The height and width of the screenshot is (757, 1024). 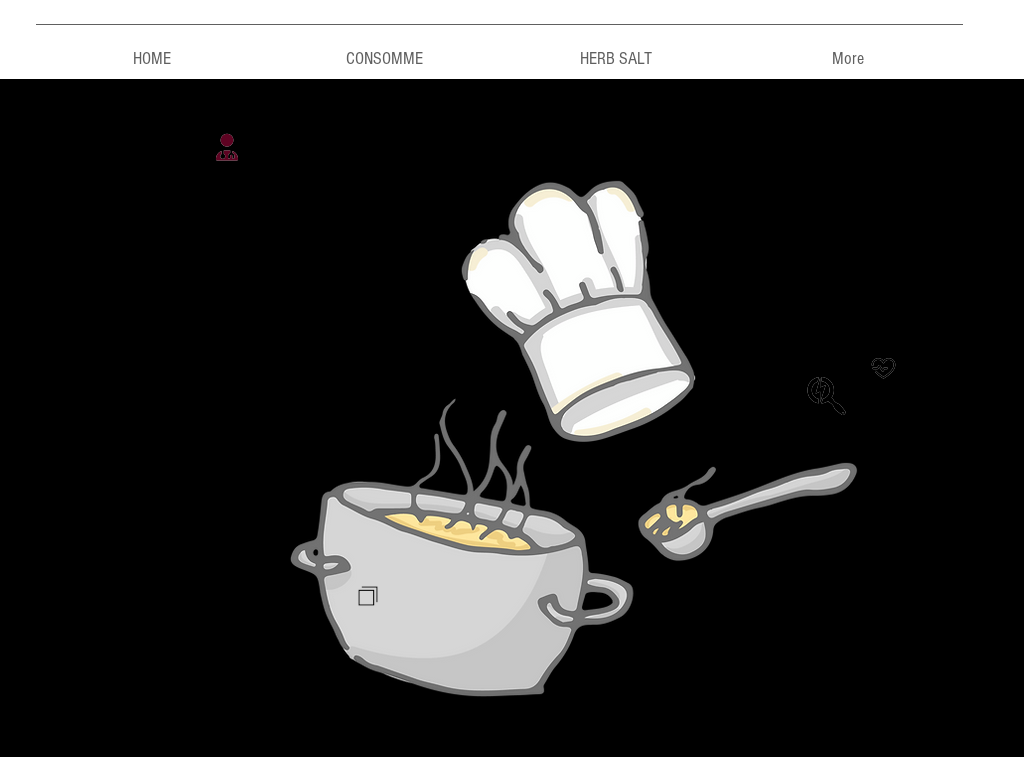 I want to click on view health or fitness metrics, so click(x=883, y=367).